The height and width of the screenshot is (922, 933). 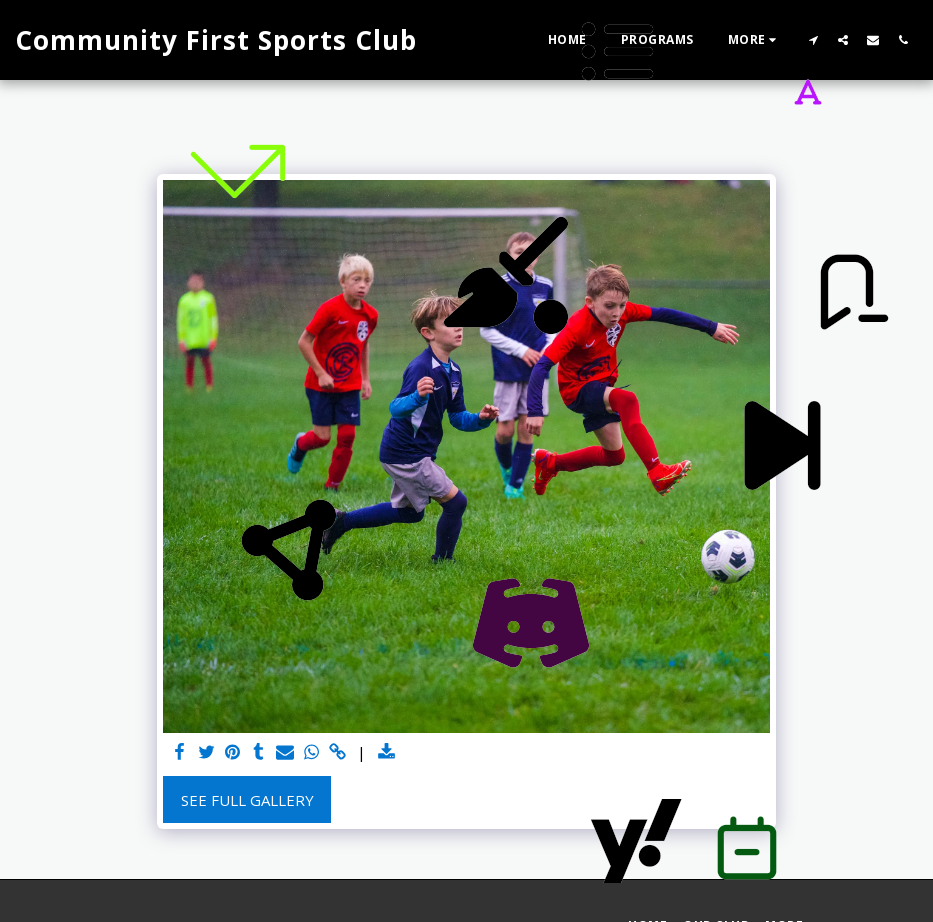 I want to click on open yahoo app or website, so click(x=636, y=841).